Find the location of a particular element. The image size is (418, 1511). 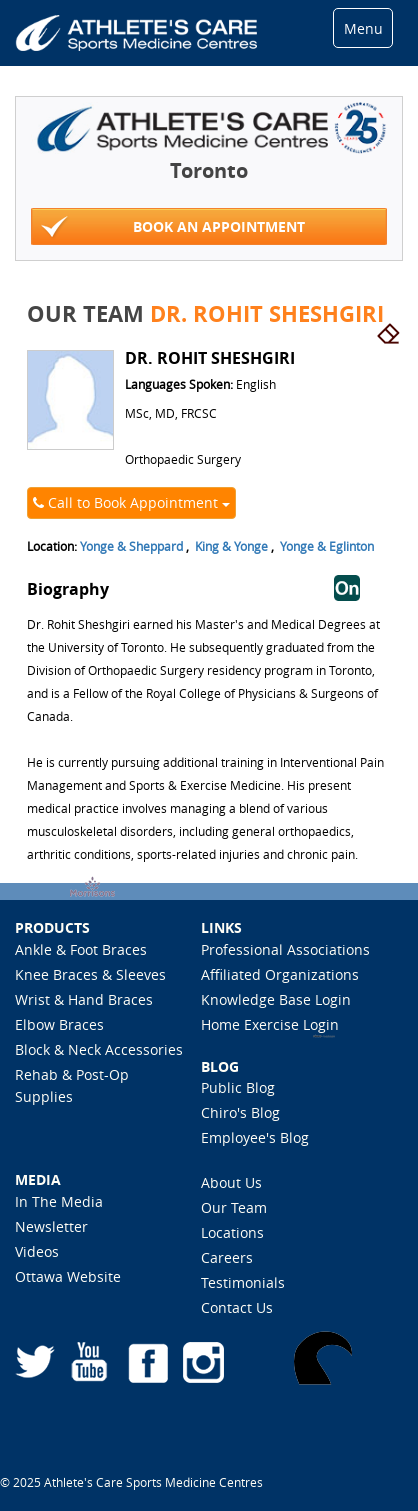

open ProcessOn app is located at coordinates (347, 588).